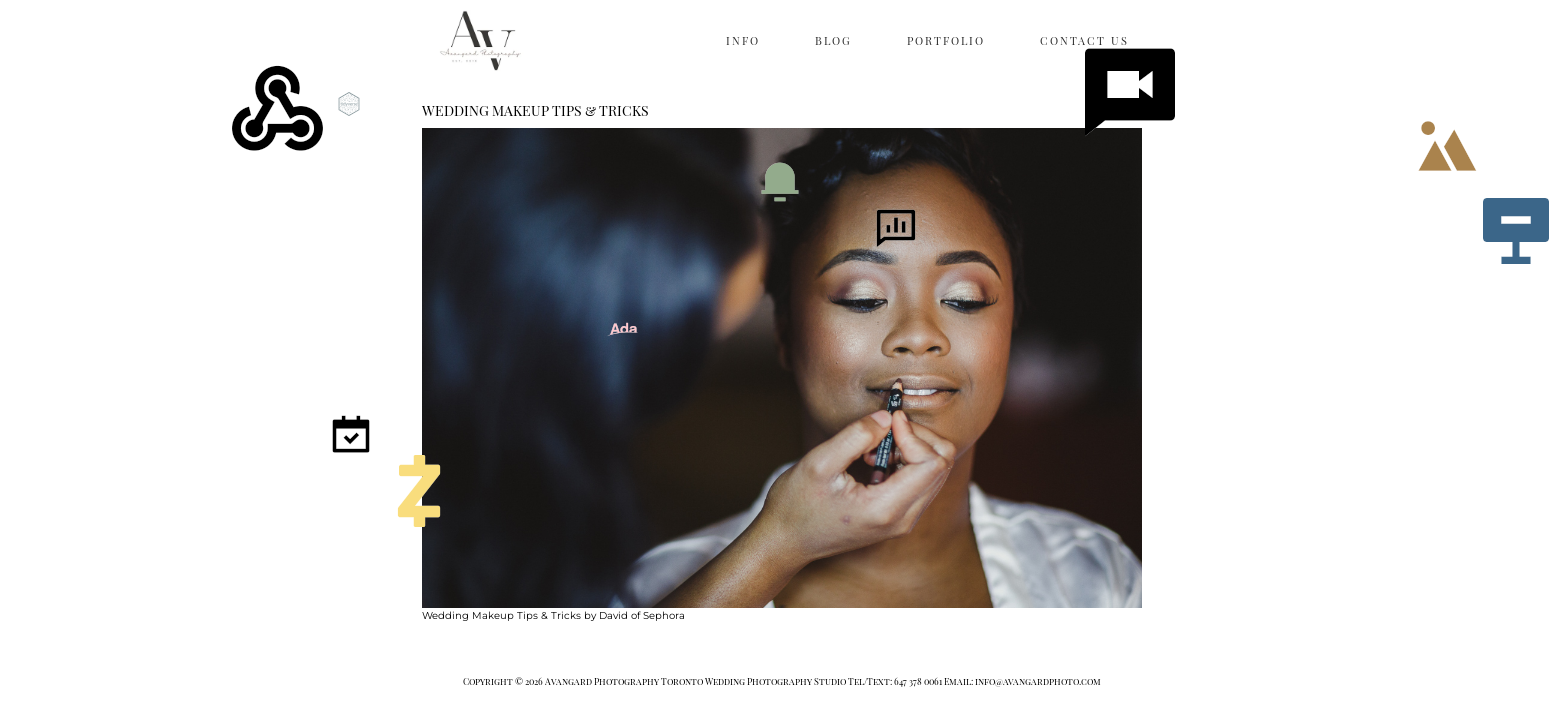 The width and height of the screenshot is (1564, 720). What do you see at coordinates (1516, 231) in the screenshot?
I see `indicates a reserved or held item` at bounding box center [1516, 231].